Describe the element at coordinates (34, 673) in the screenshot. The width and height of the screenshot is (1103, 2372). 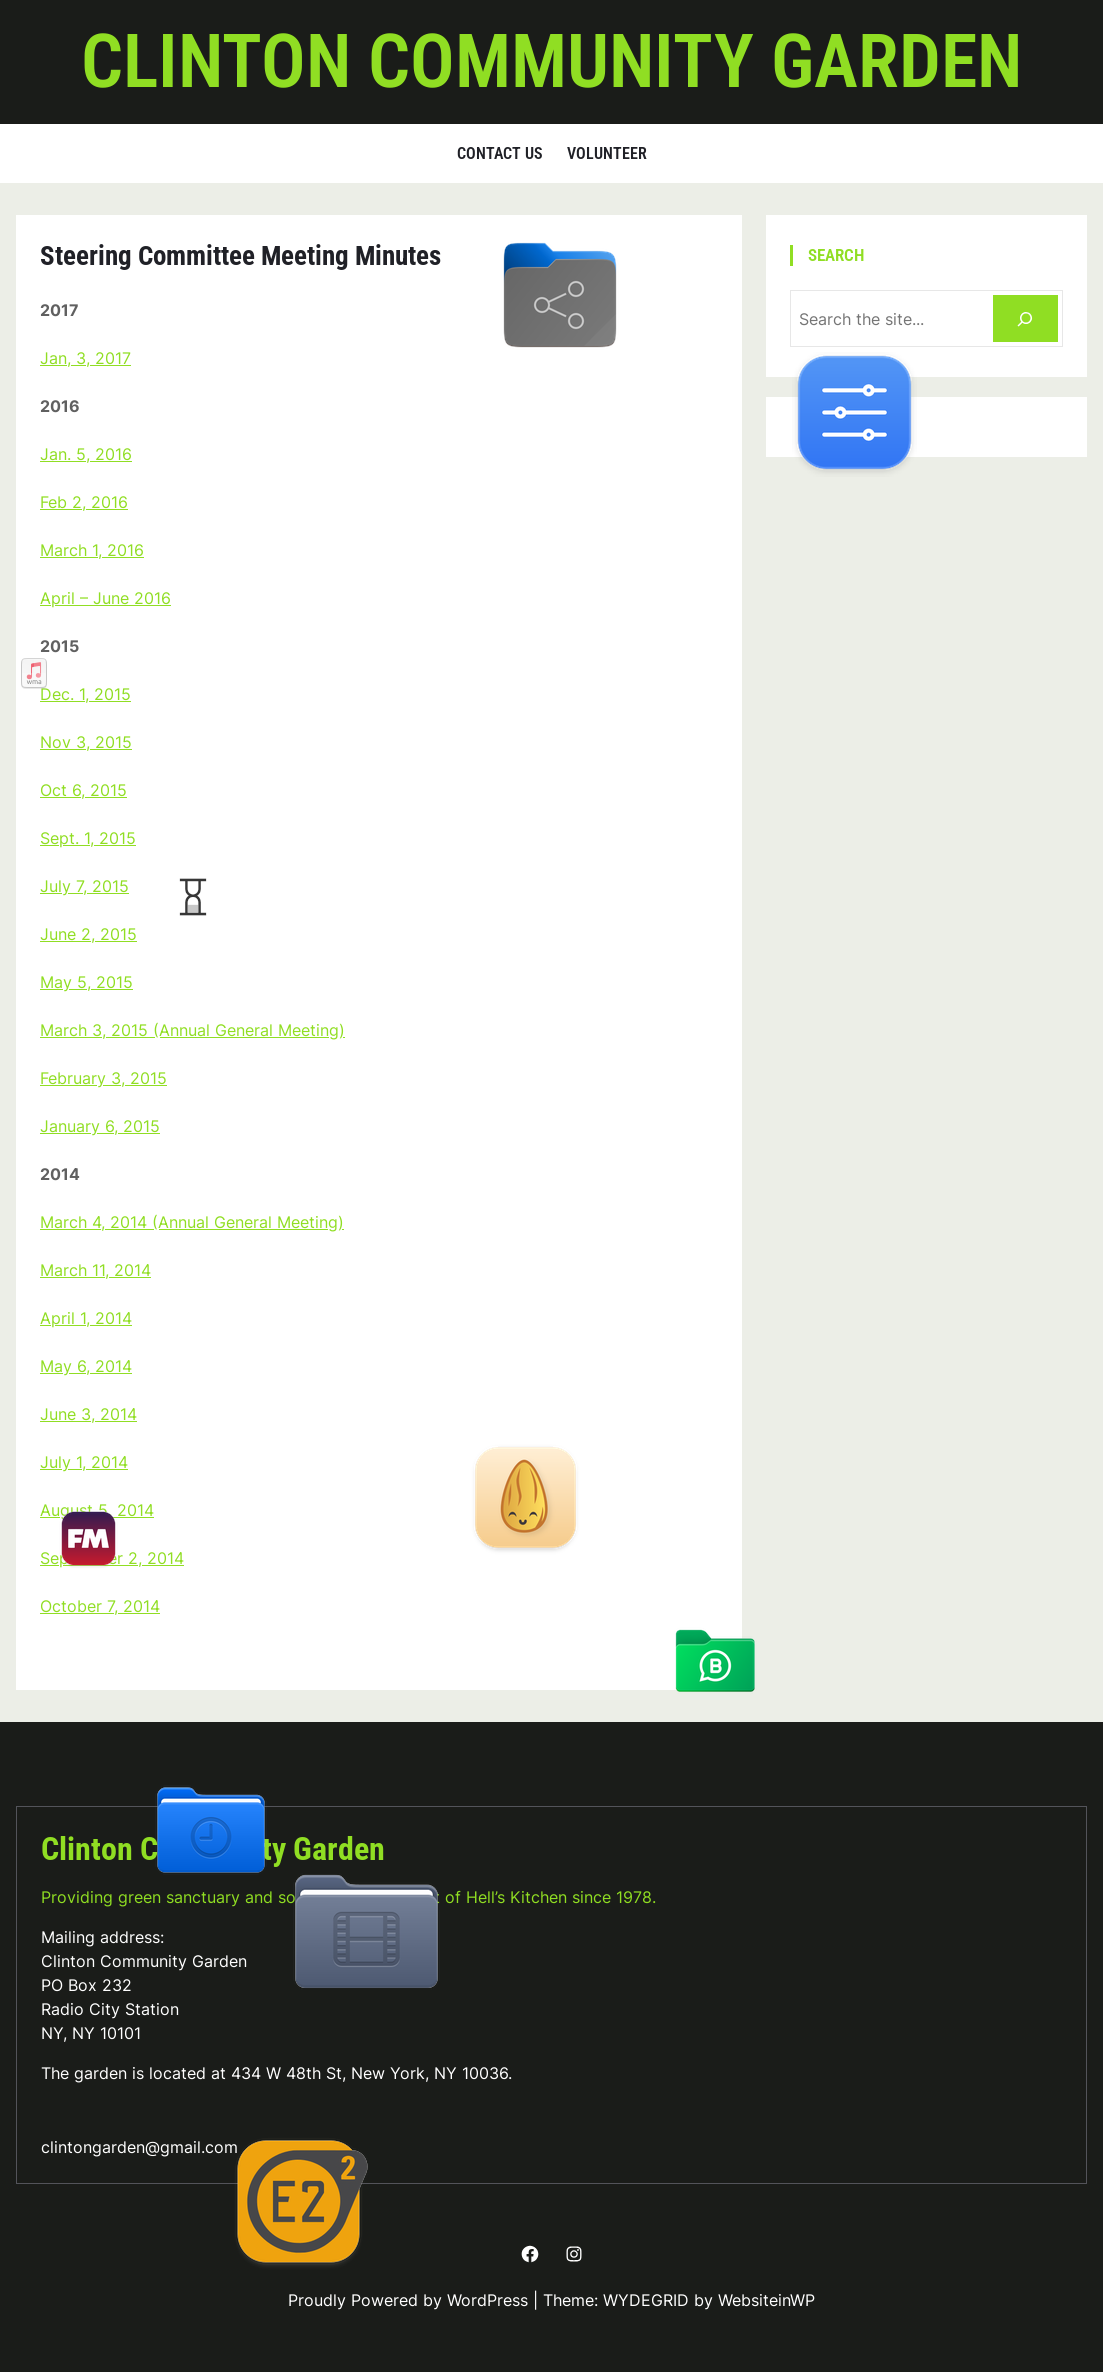
I see `a windows media audio (.wma) file` at that location.